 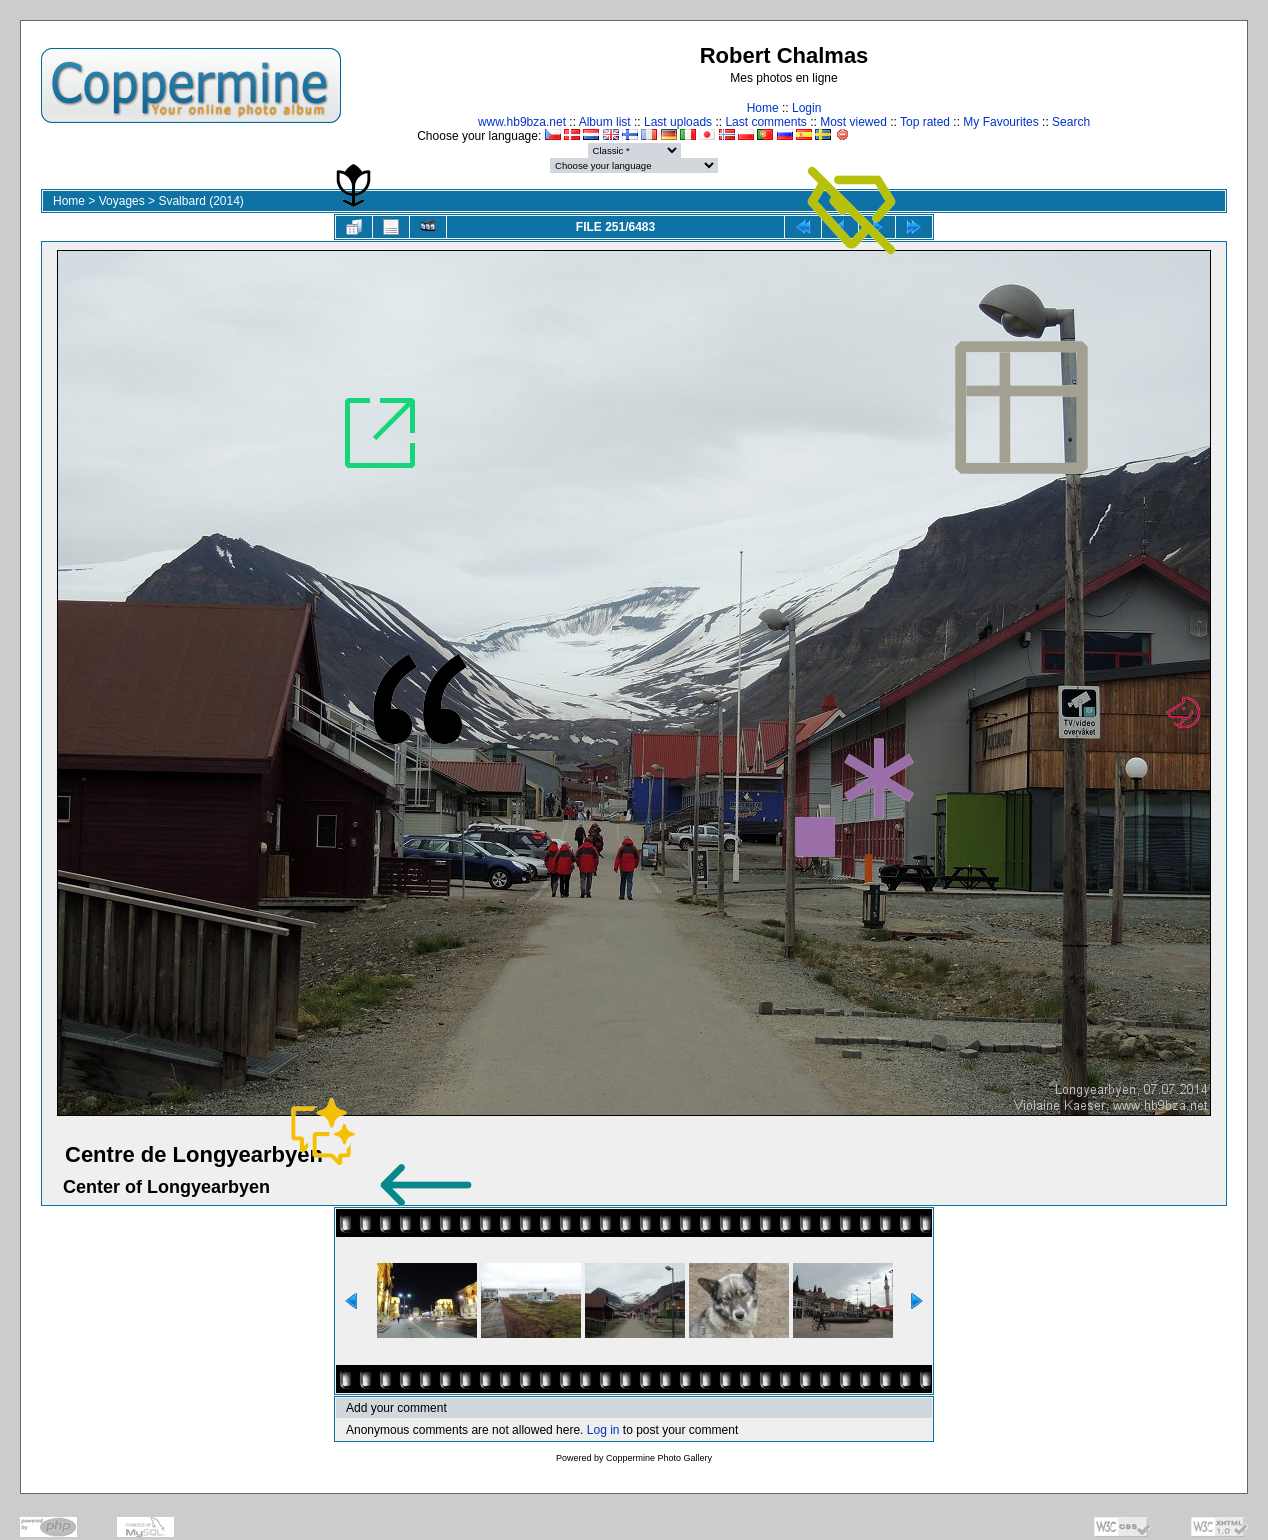 What do you see at coordinates (1184, 712) in the screenshot?
I see `access equestrian or horse-related features` at bounding box center [1184, 712].